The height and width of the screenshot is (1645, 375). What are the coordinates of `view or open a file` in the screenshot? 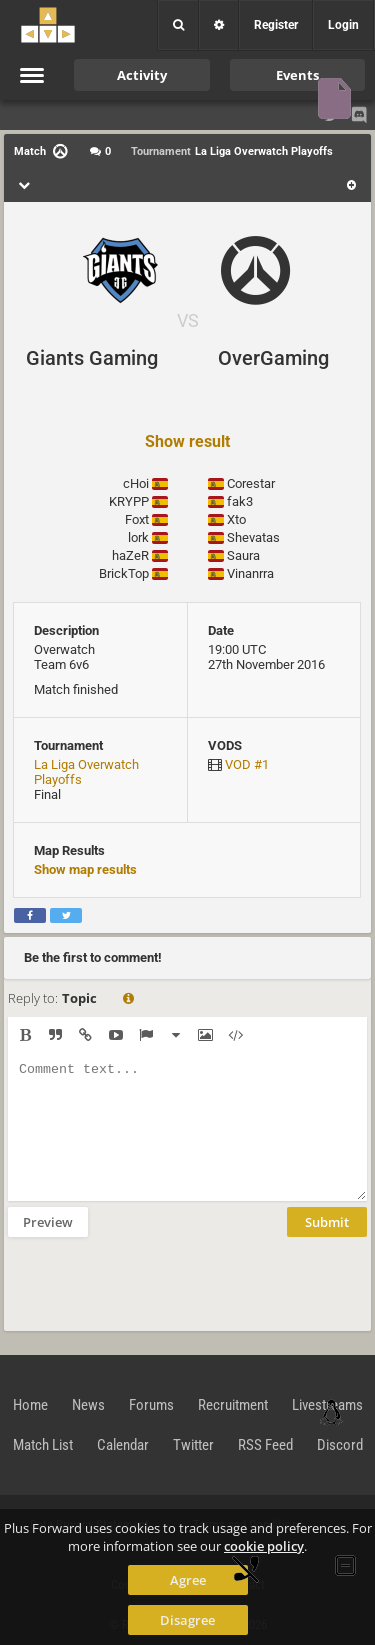 It's located at (334, 98).